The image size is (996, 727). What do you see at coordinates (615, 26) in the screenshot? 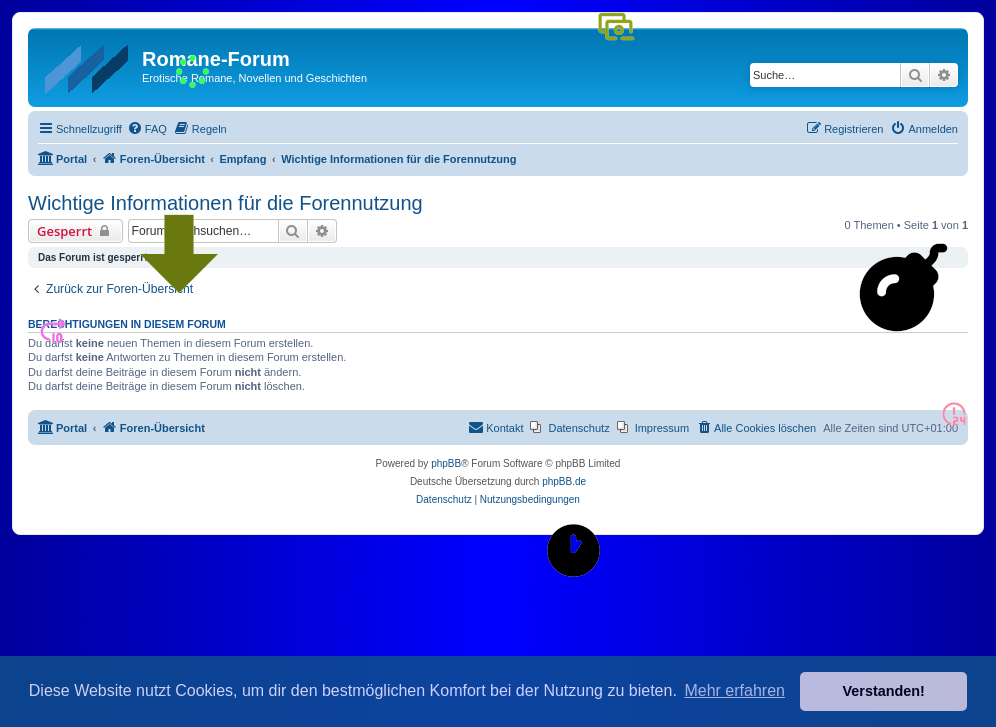
I see `remove funds or decrease balance` at bounding box center [615, 26].